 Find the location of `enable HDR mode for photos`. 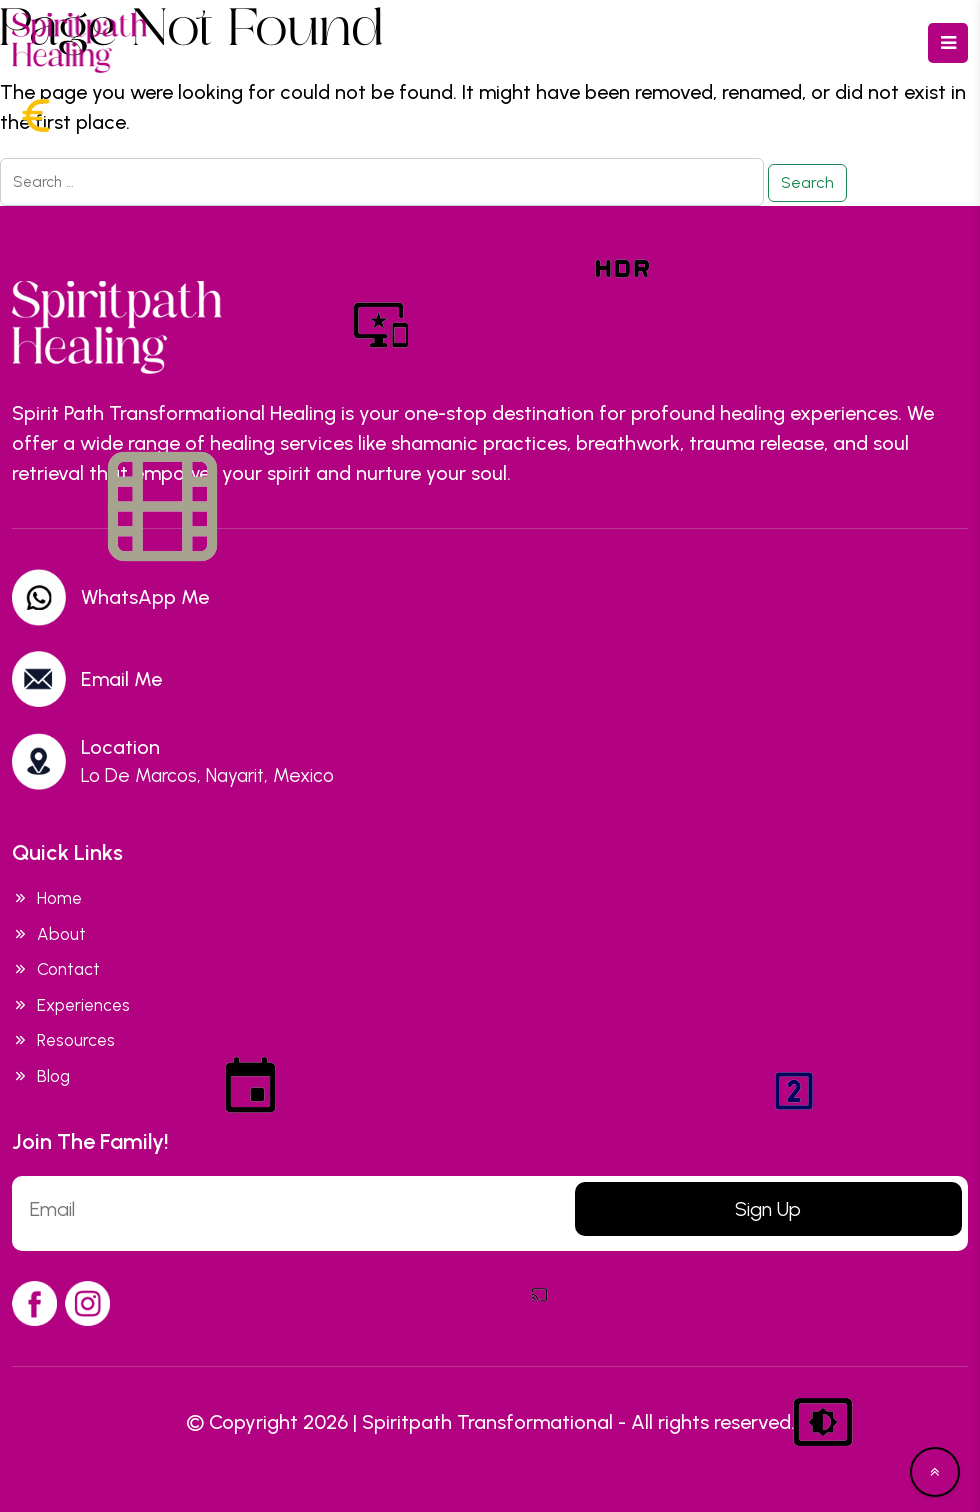

enable HDR mode for photos is located at coordinates (622, 268).